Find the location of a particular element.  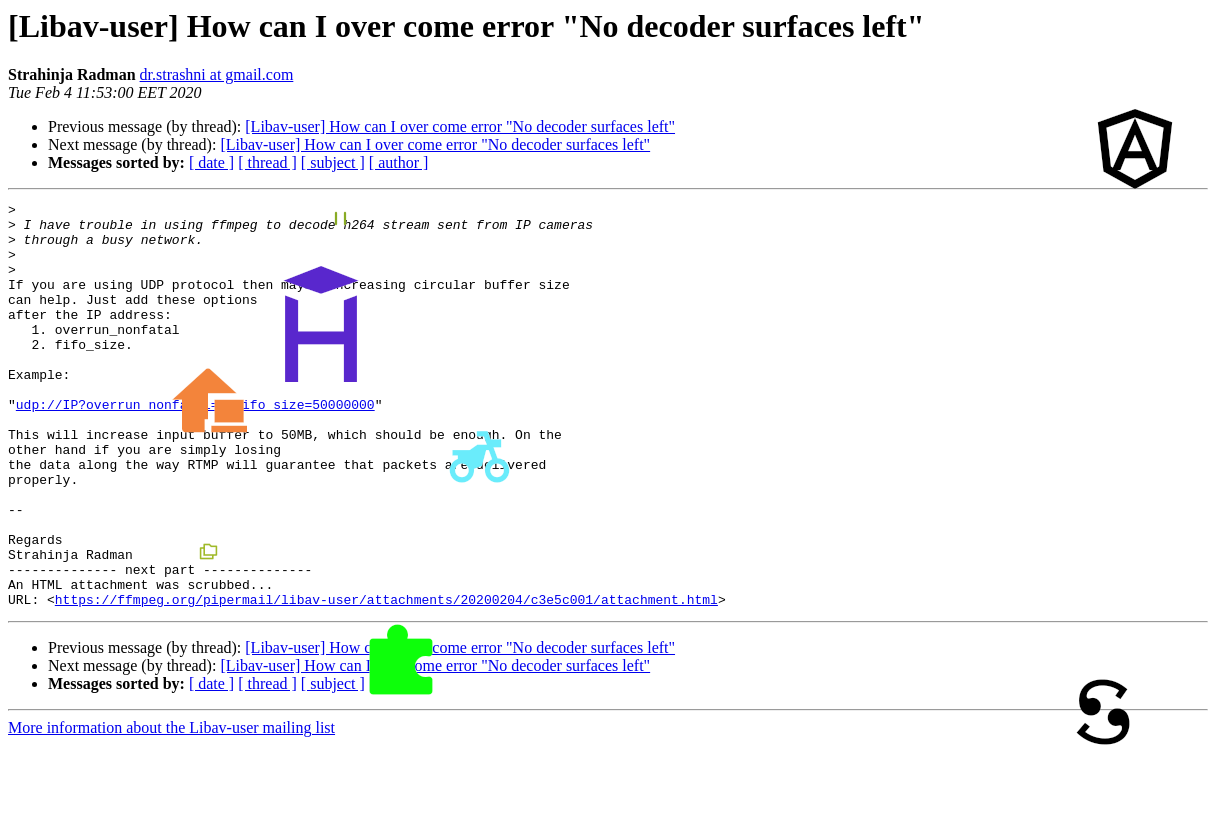

angularjs framework logo is located at coordinates (1135, 149).